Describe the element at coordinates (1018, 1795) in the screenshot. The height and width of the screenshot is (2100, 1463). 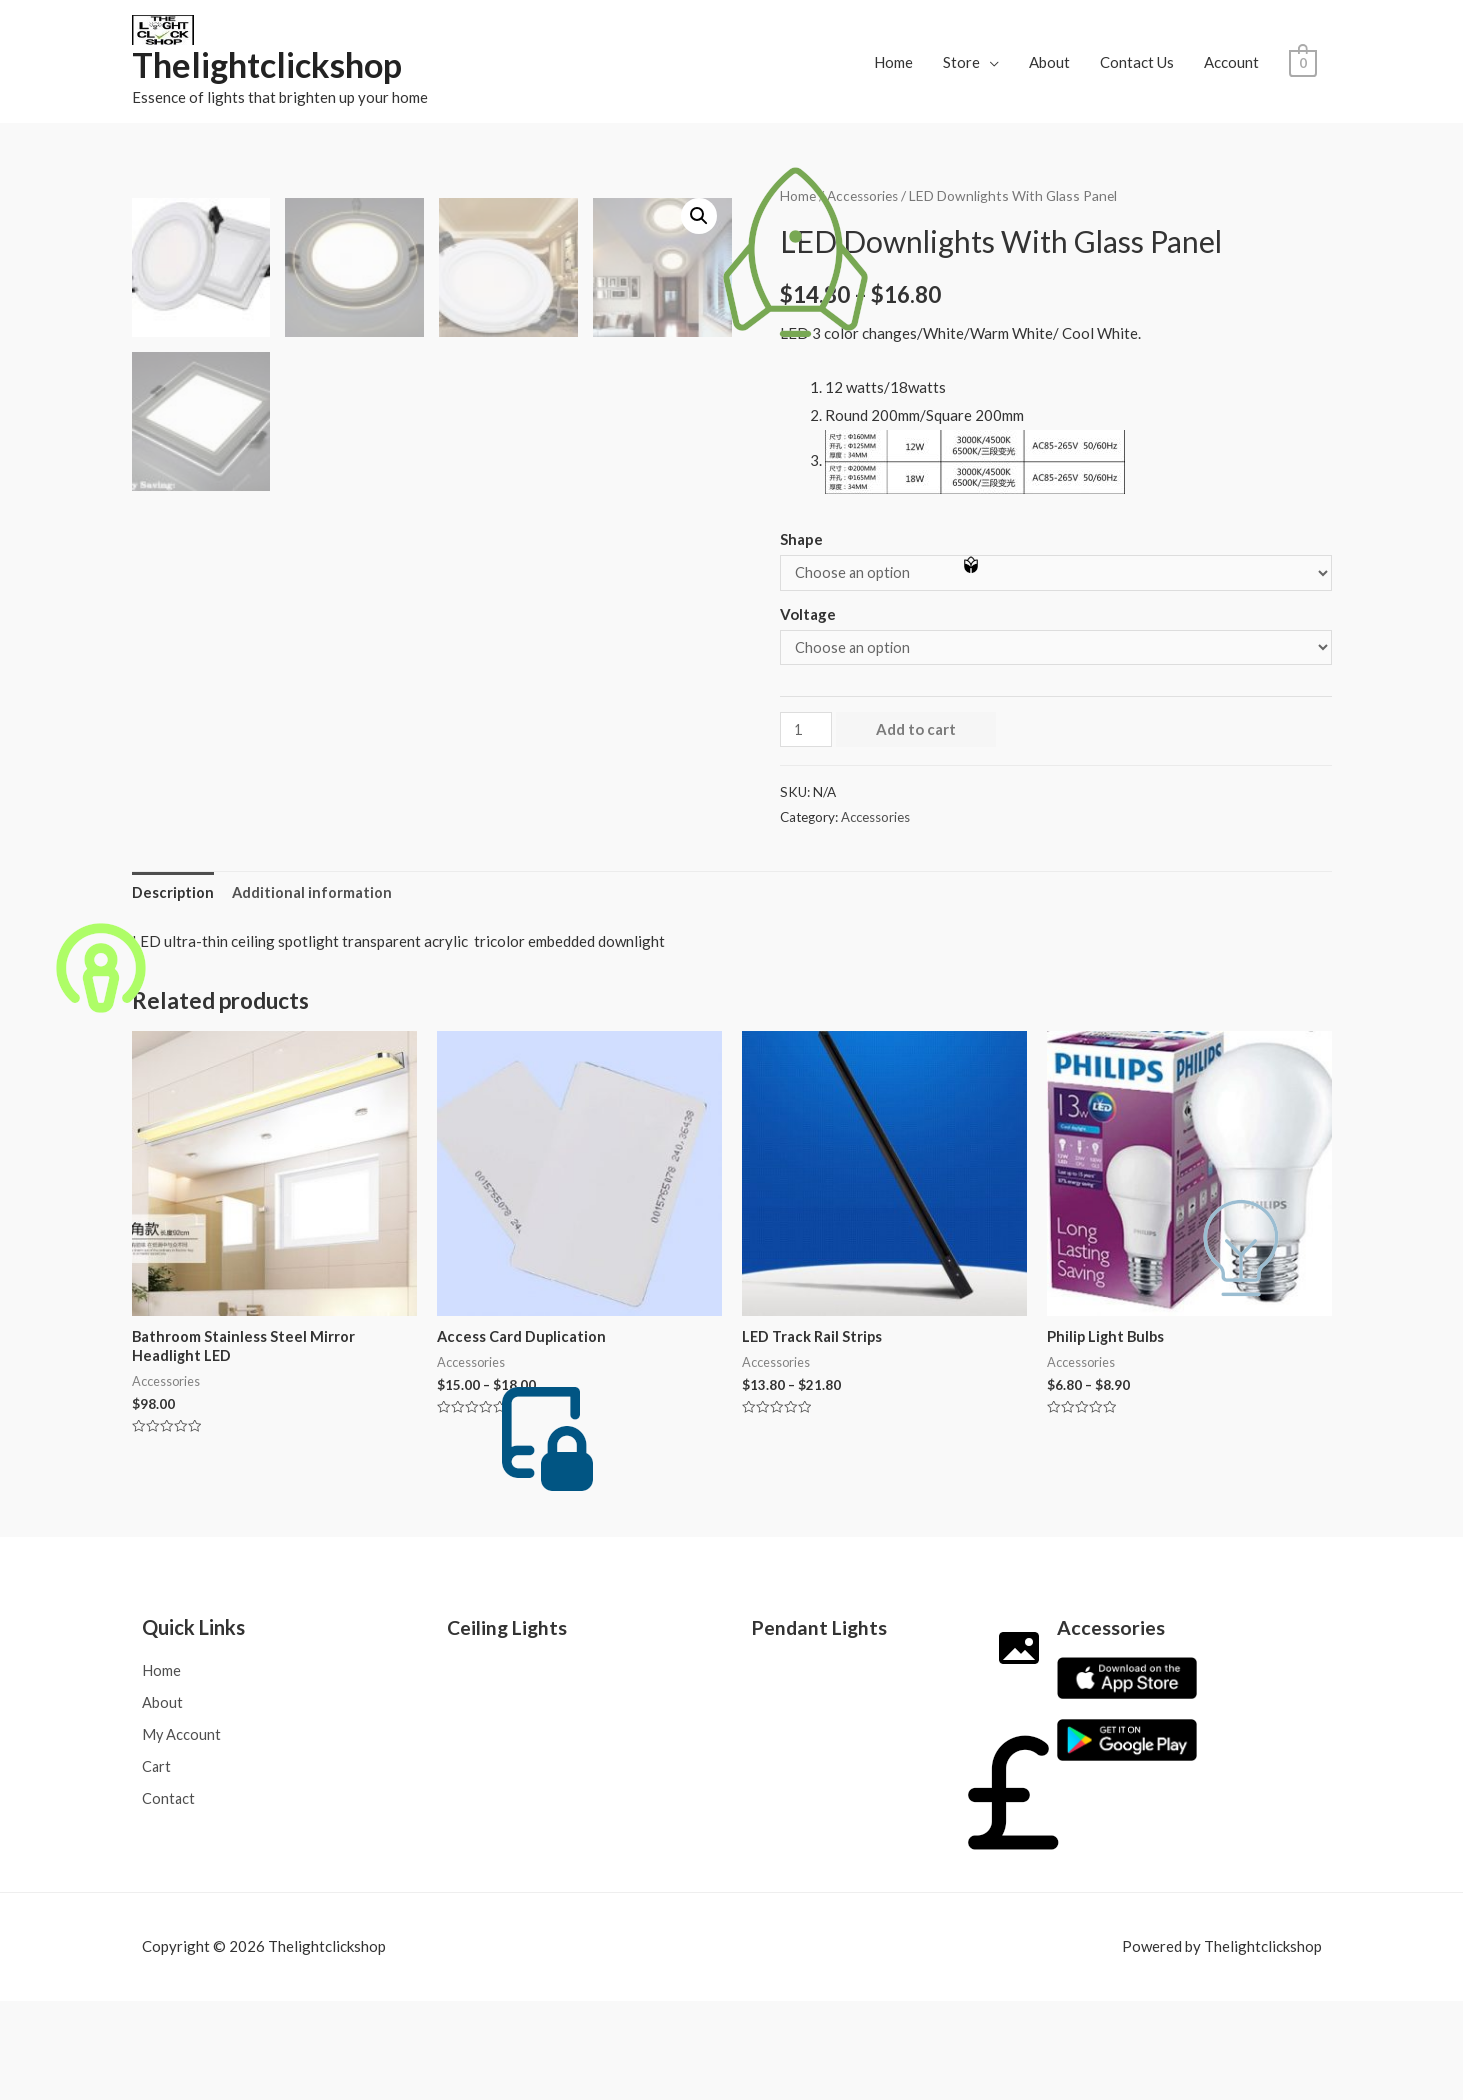
I see `british pound sterling currency symbol` at that location.